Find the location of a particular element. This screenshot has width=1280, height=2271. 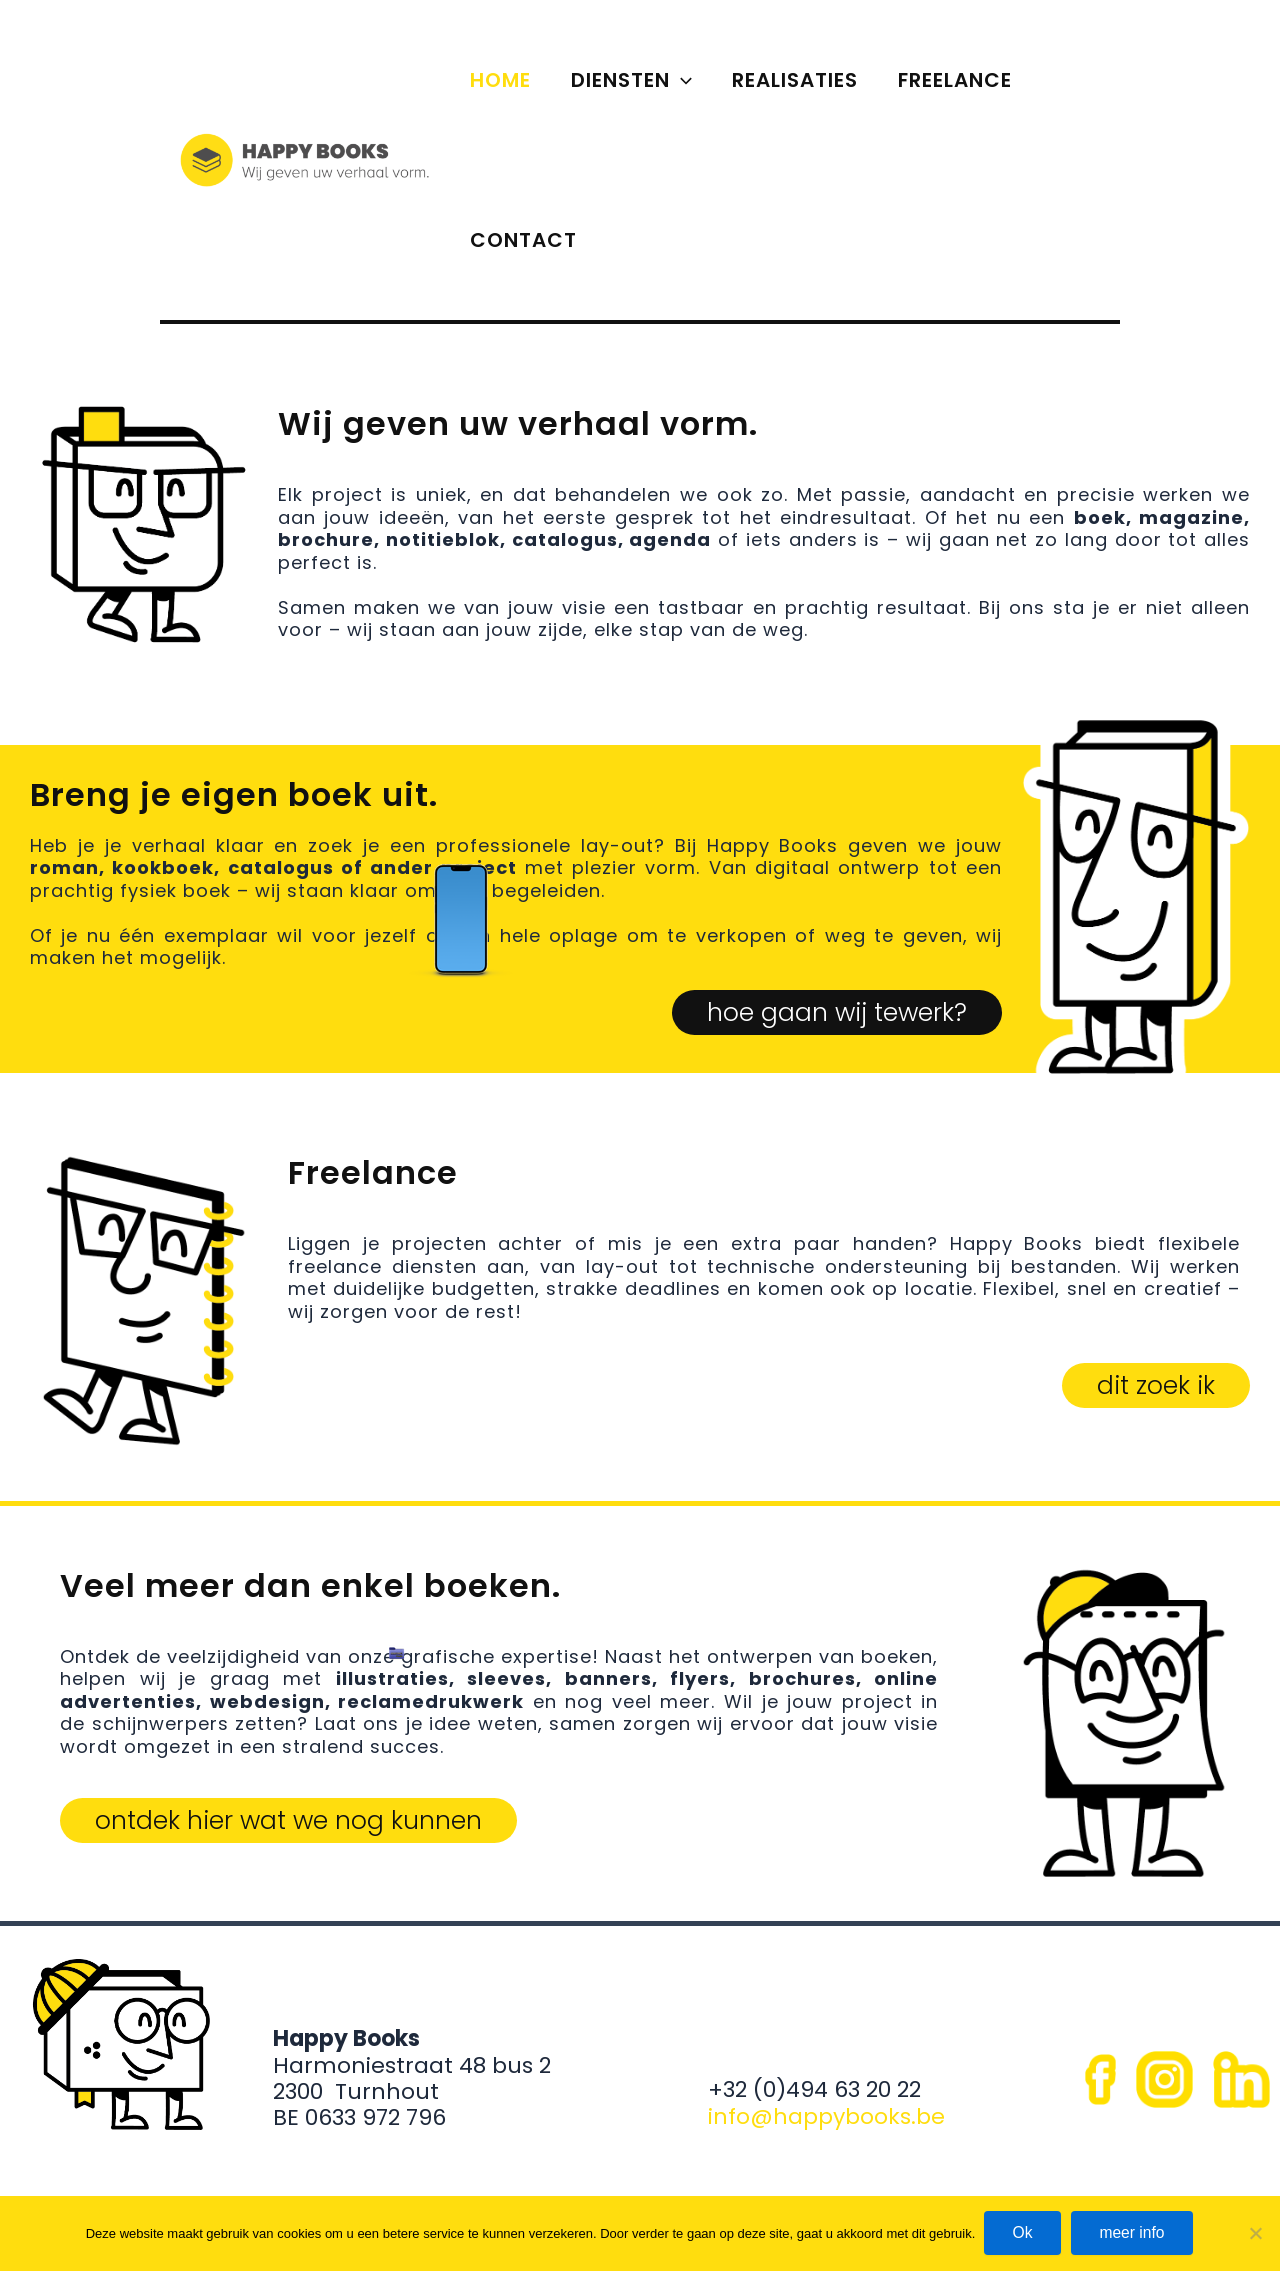

open minecraft studio project folder is located at coordinates (396, 1653).